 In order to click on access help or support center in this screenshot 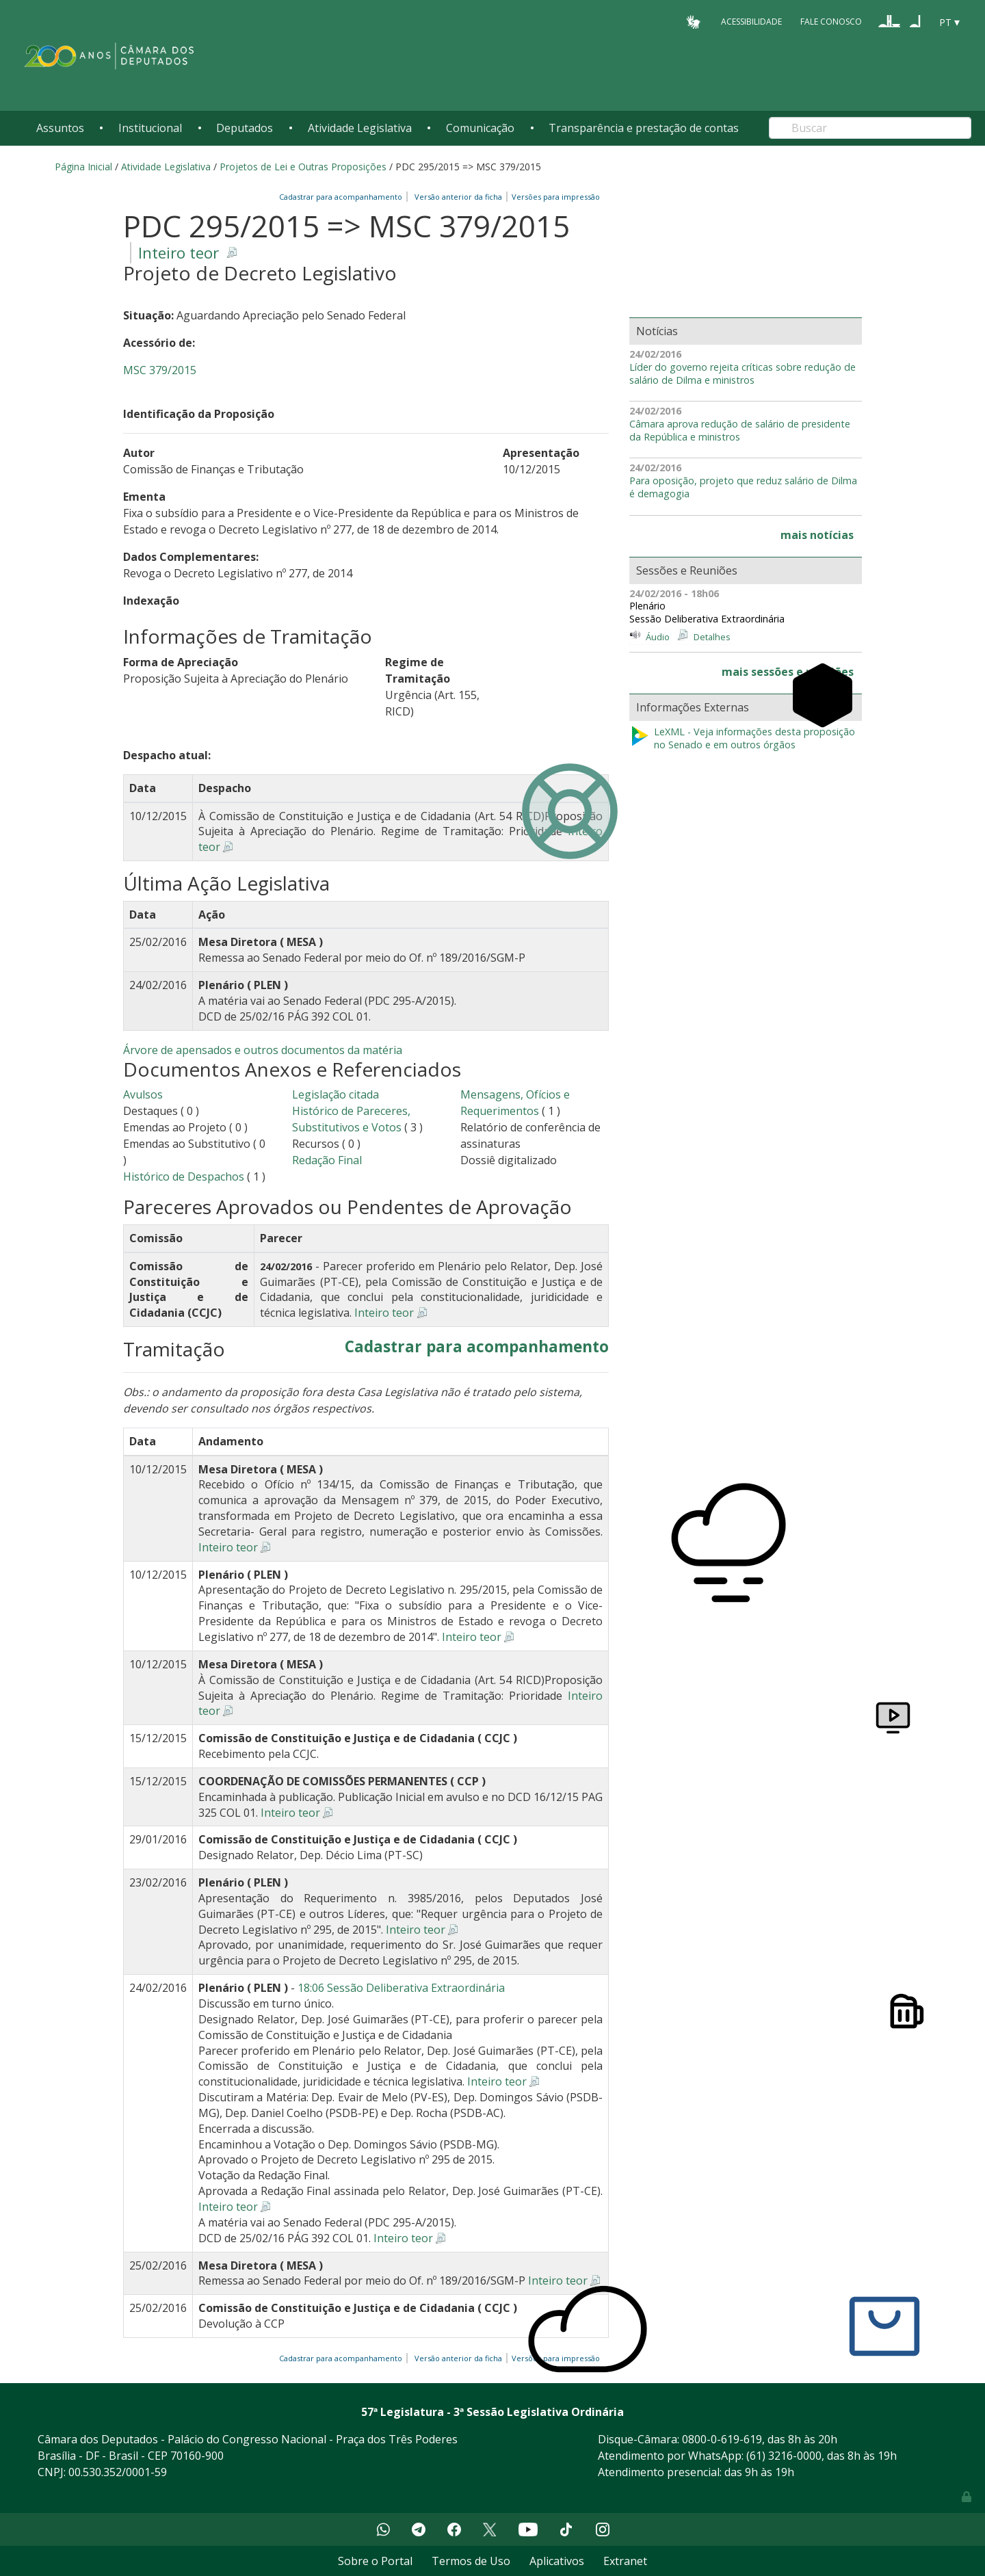, I will do `click(570, 811)`.